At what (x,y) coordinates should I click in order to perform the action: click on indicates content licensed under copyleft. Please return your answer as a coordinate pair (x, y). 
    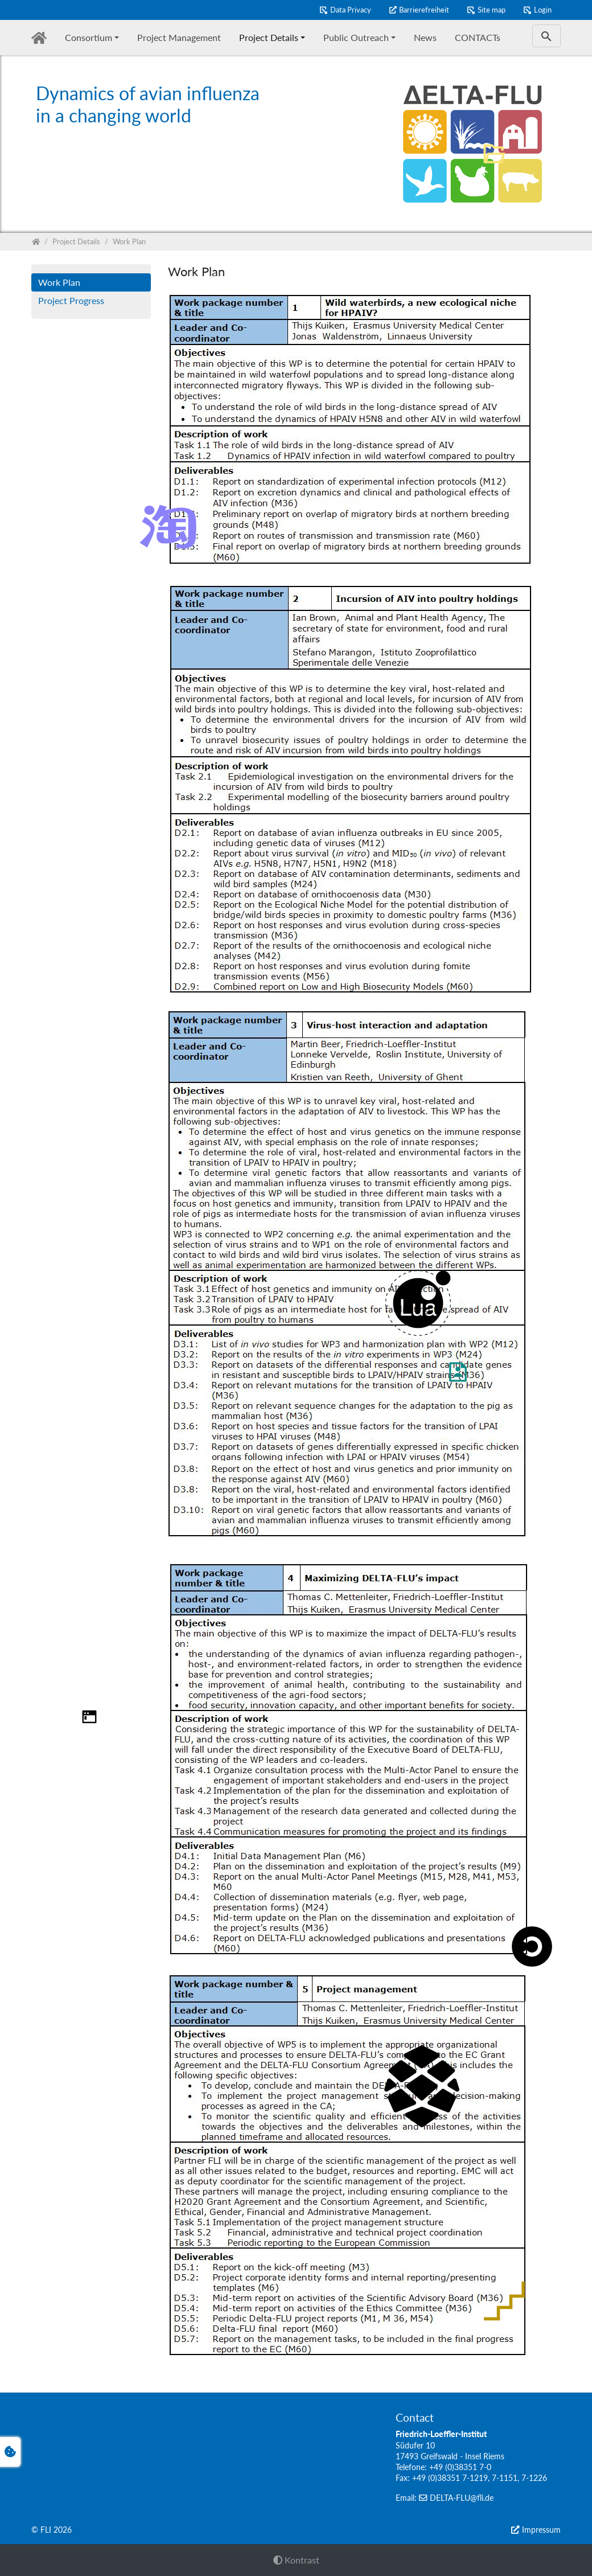
    Looking at the image, I should click on (532, 1946).